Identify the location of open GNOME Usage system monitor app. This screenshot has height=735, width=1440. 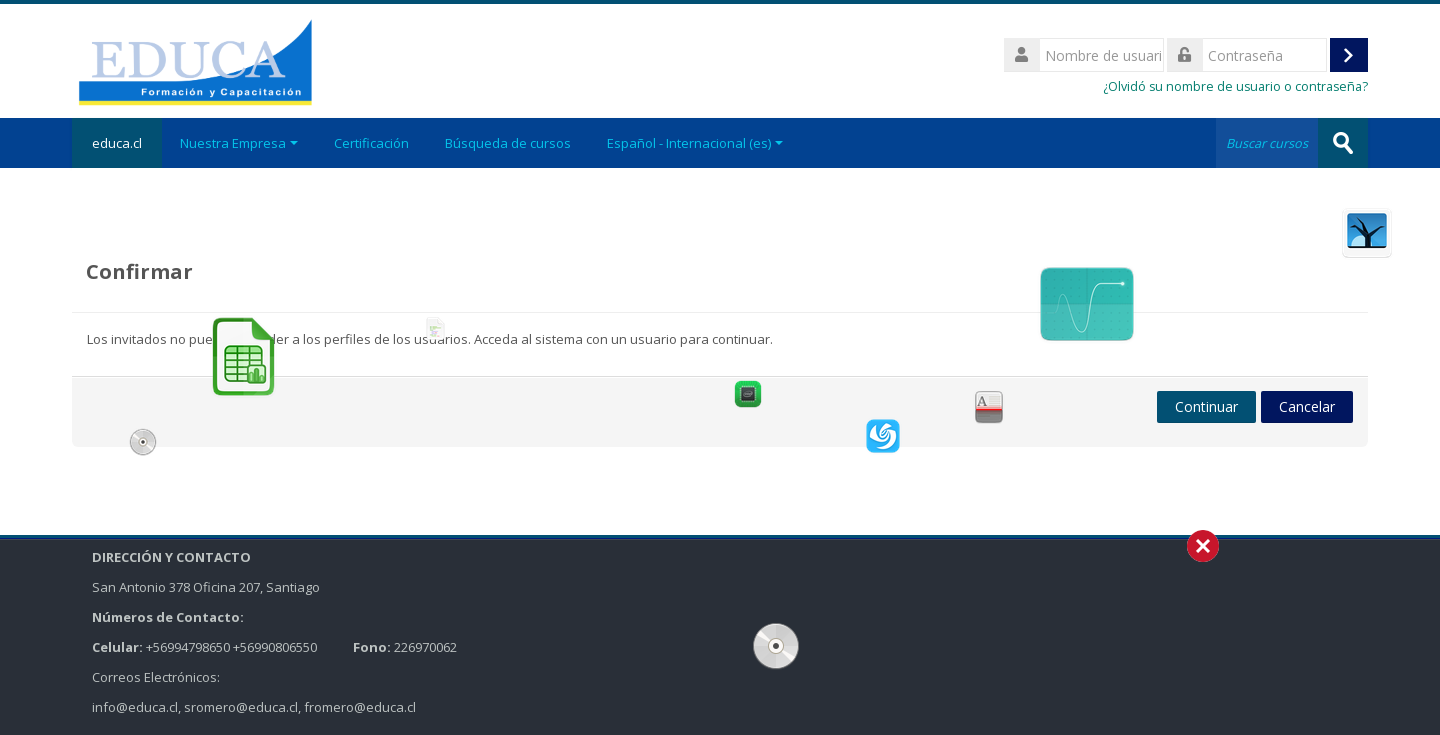
(1087, 304).